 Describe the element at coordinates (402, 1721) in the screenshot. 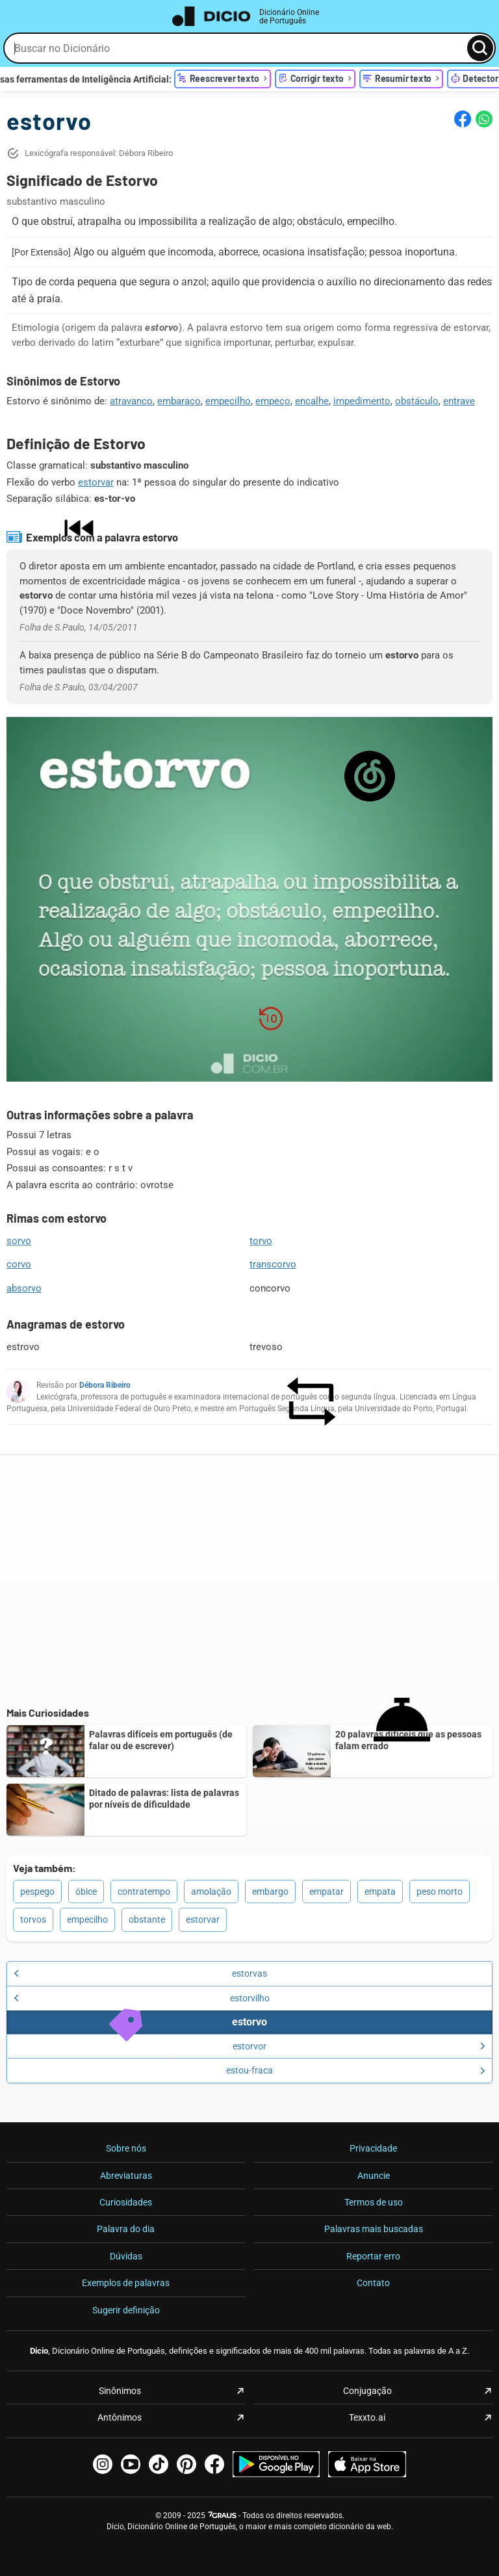

I see `request assistance or customer service` at that location.